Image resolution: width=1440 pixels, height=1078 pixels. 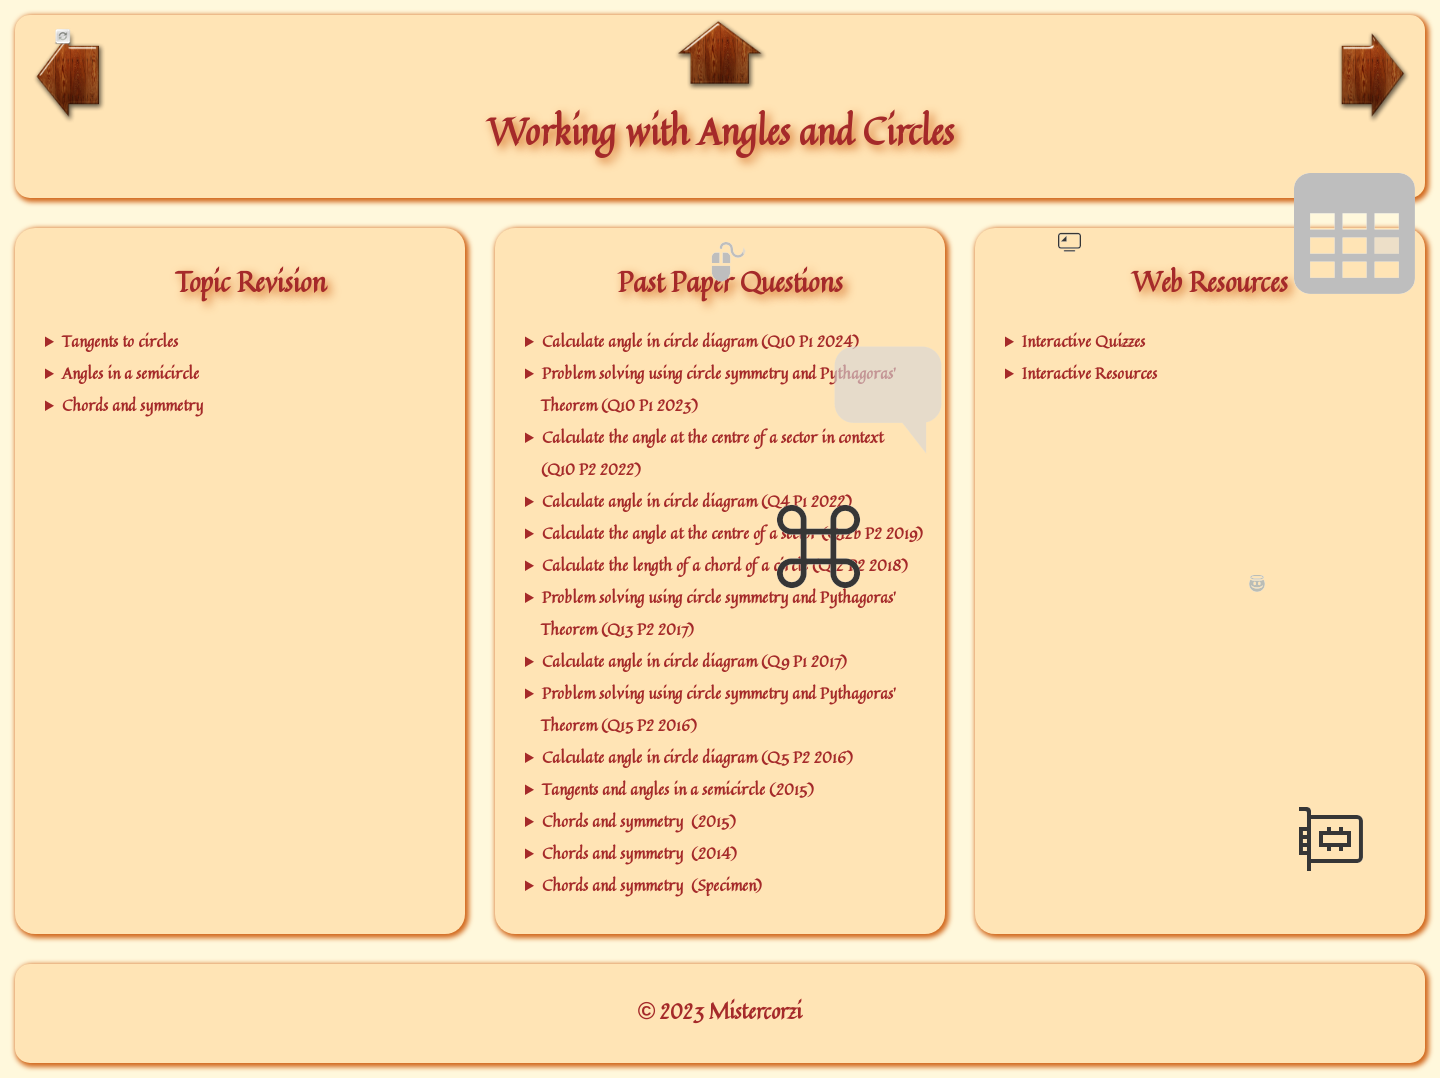 I want to click on command key symbol on mac keyboards, so click(x=818, y=546).